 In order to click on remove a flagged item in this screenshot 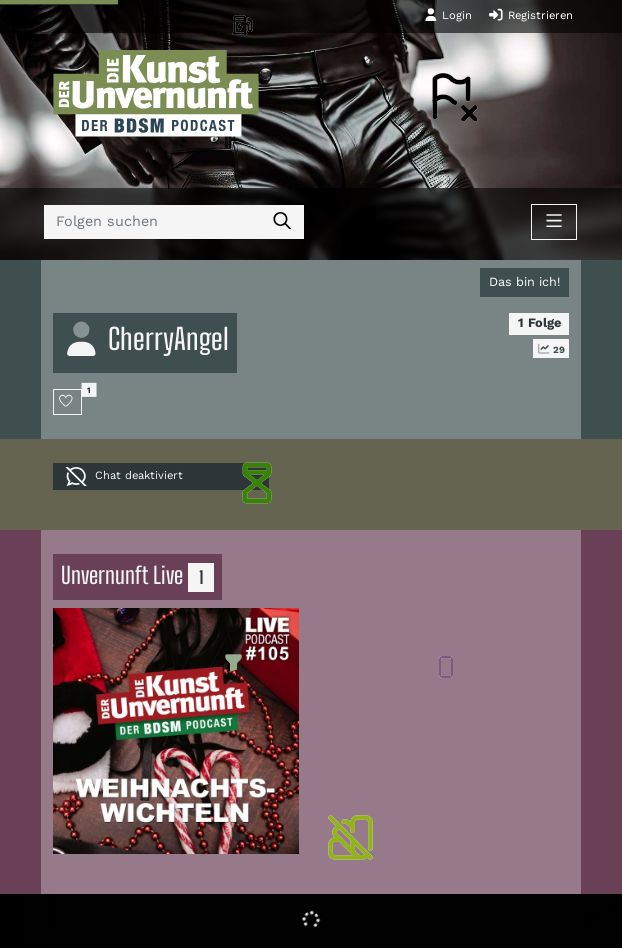, I will do `click(451, 95)`.